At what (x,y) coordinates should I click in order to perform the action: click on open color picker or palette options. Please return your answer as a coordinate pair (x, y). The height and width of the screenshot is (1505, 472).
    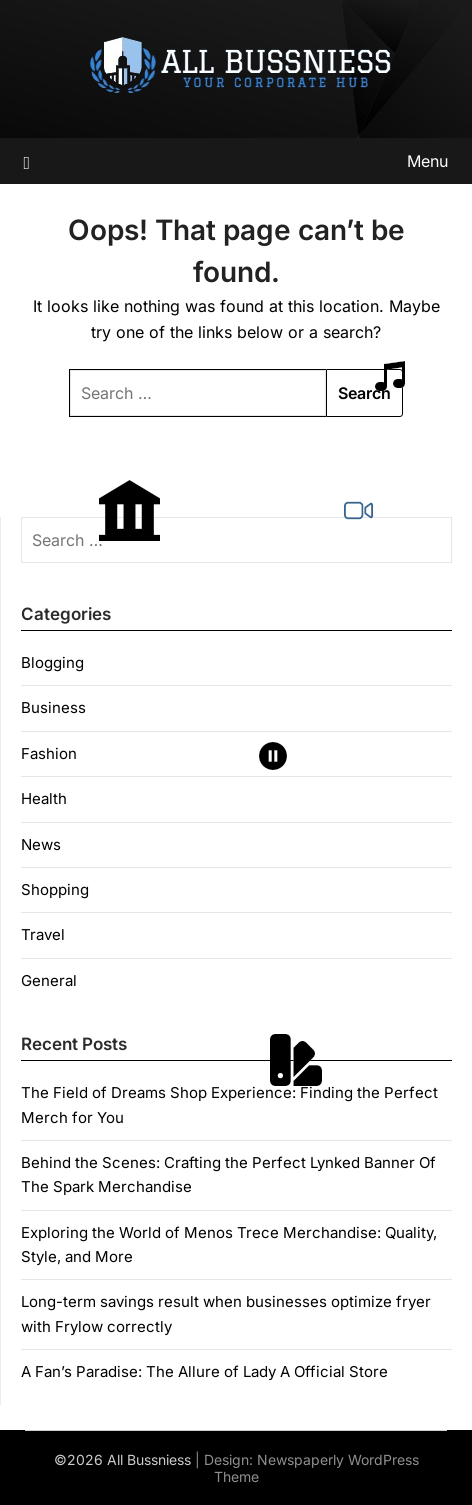
    Looking at the image, I should click on (296, 1060).